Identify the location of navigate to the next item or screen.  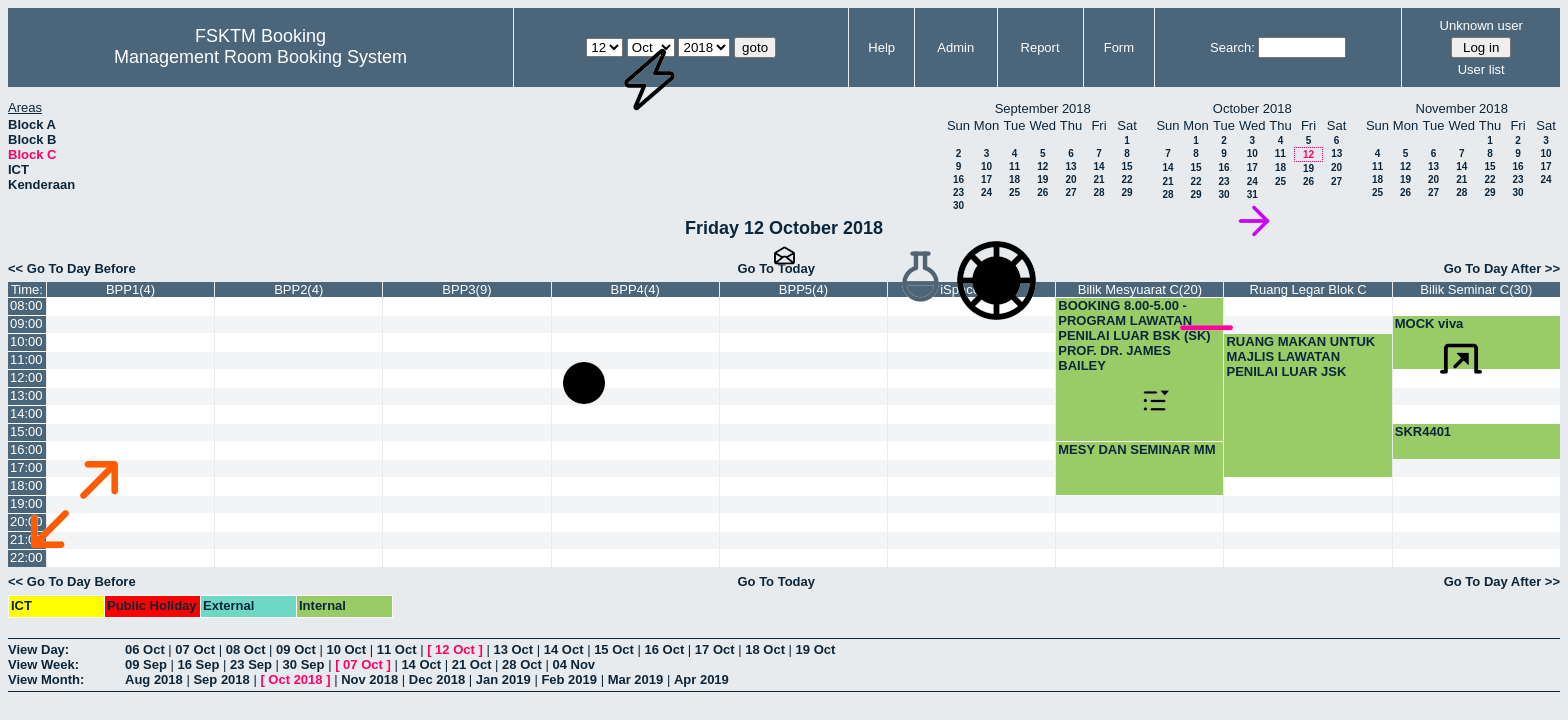
(1254, 221).